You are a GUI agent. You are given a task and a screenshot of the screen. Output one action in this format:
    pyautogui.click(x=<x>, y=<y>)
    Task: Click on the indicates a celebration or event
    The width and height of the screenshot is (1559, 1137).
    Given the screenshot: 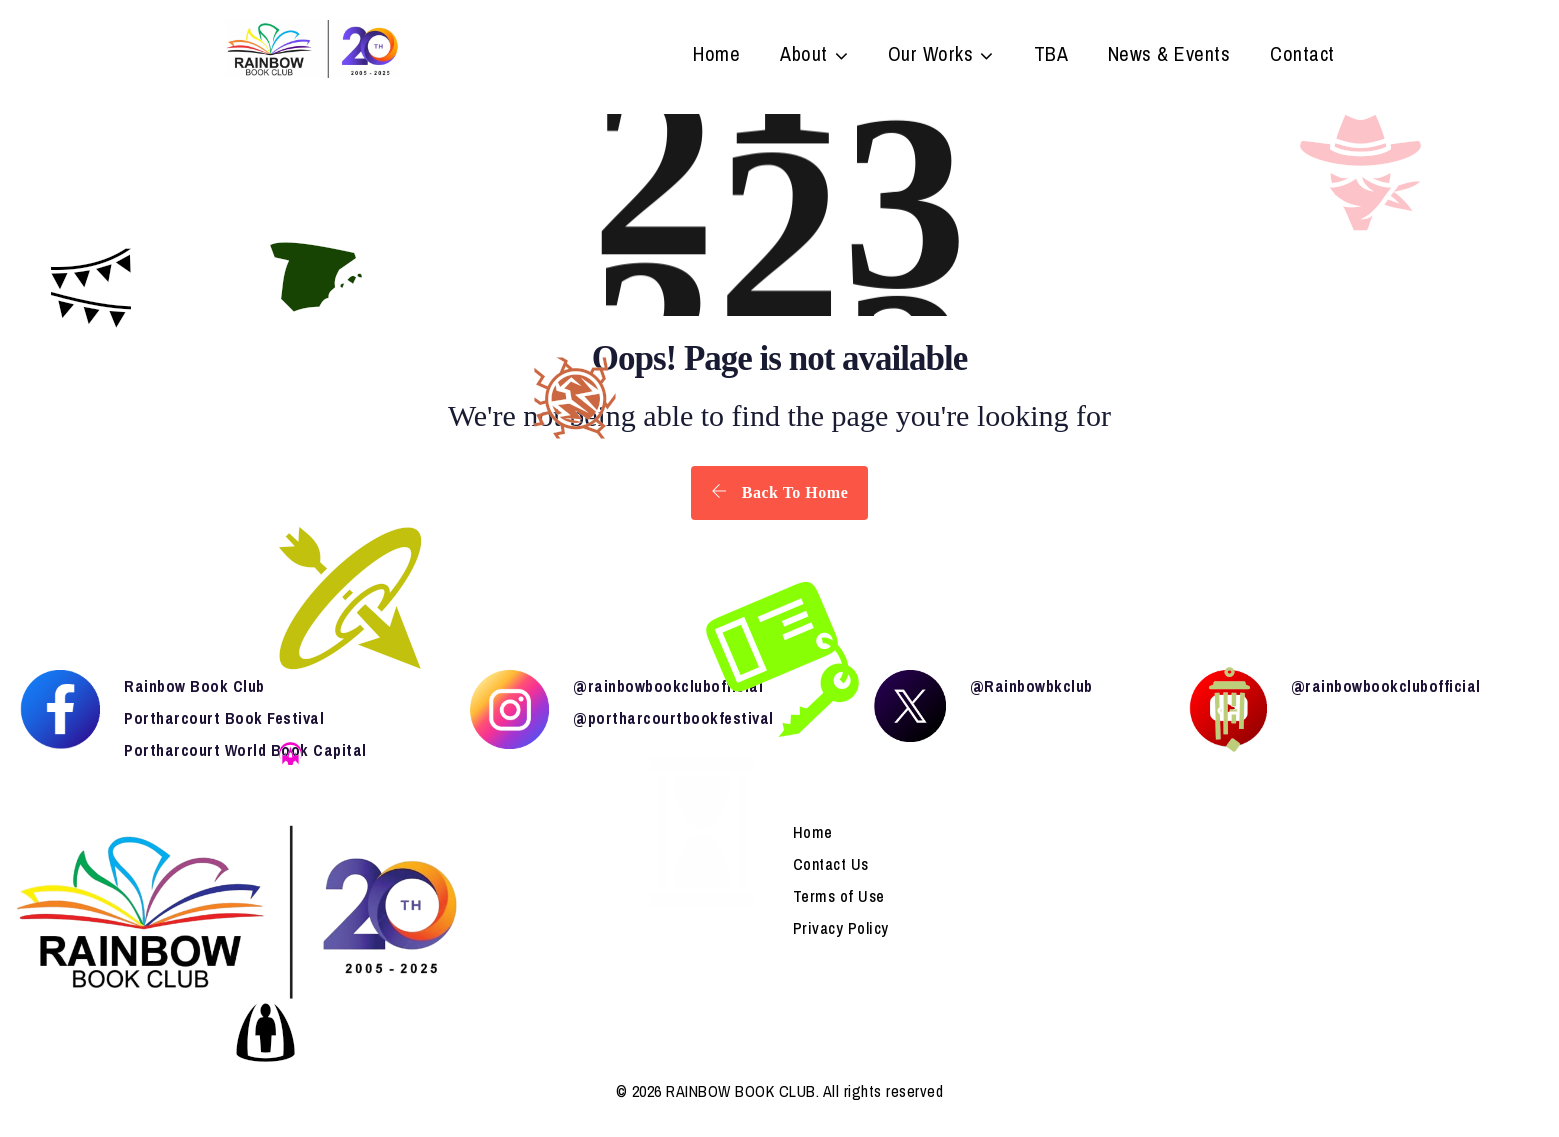 What is the action you would take?
    pyautogui.click(x=91, y=288)
    